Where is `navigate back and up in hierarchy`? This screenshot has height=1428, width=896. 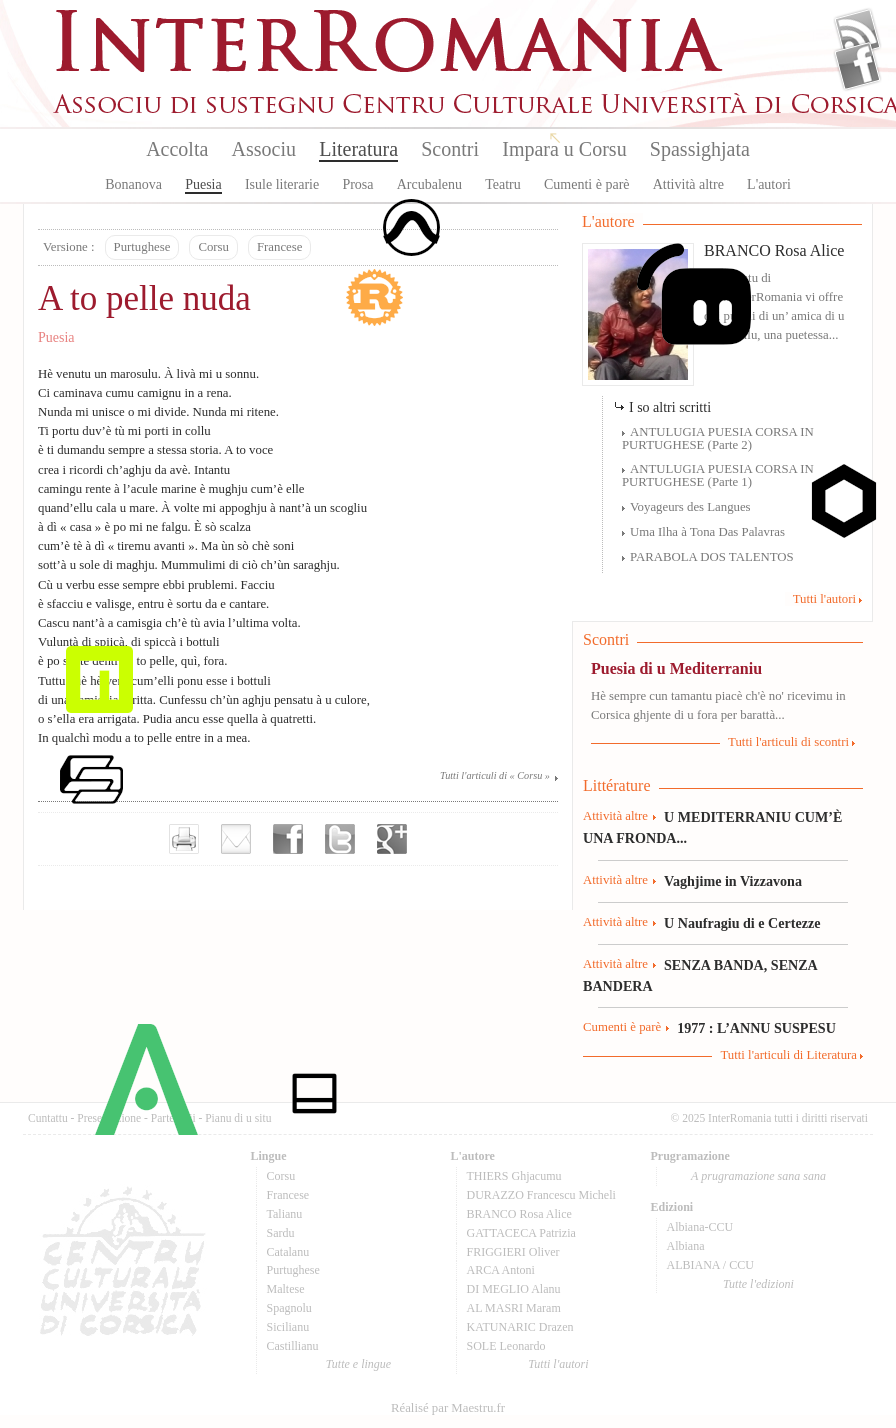 navigate back and up in hierarchy is located at coordinates (555, 138).